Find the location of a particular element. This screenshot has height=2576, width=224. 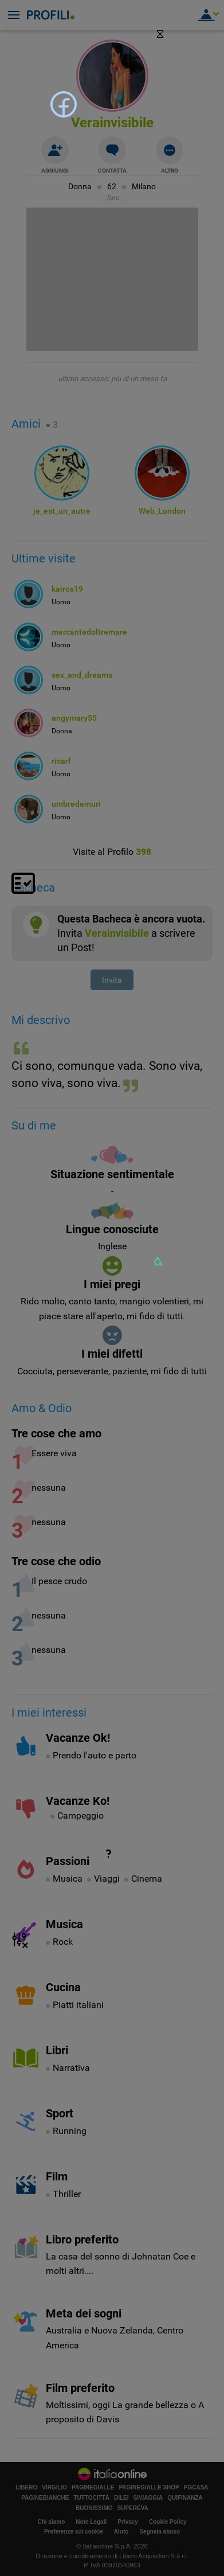

verify or review checklist items is located at coordinates (23, 883).